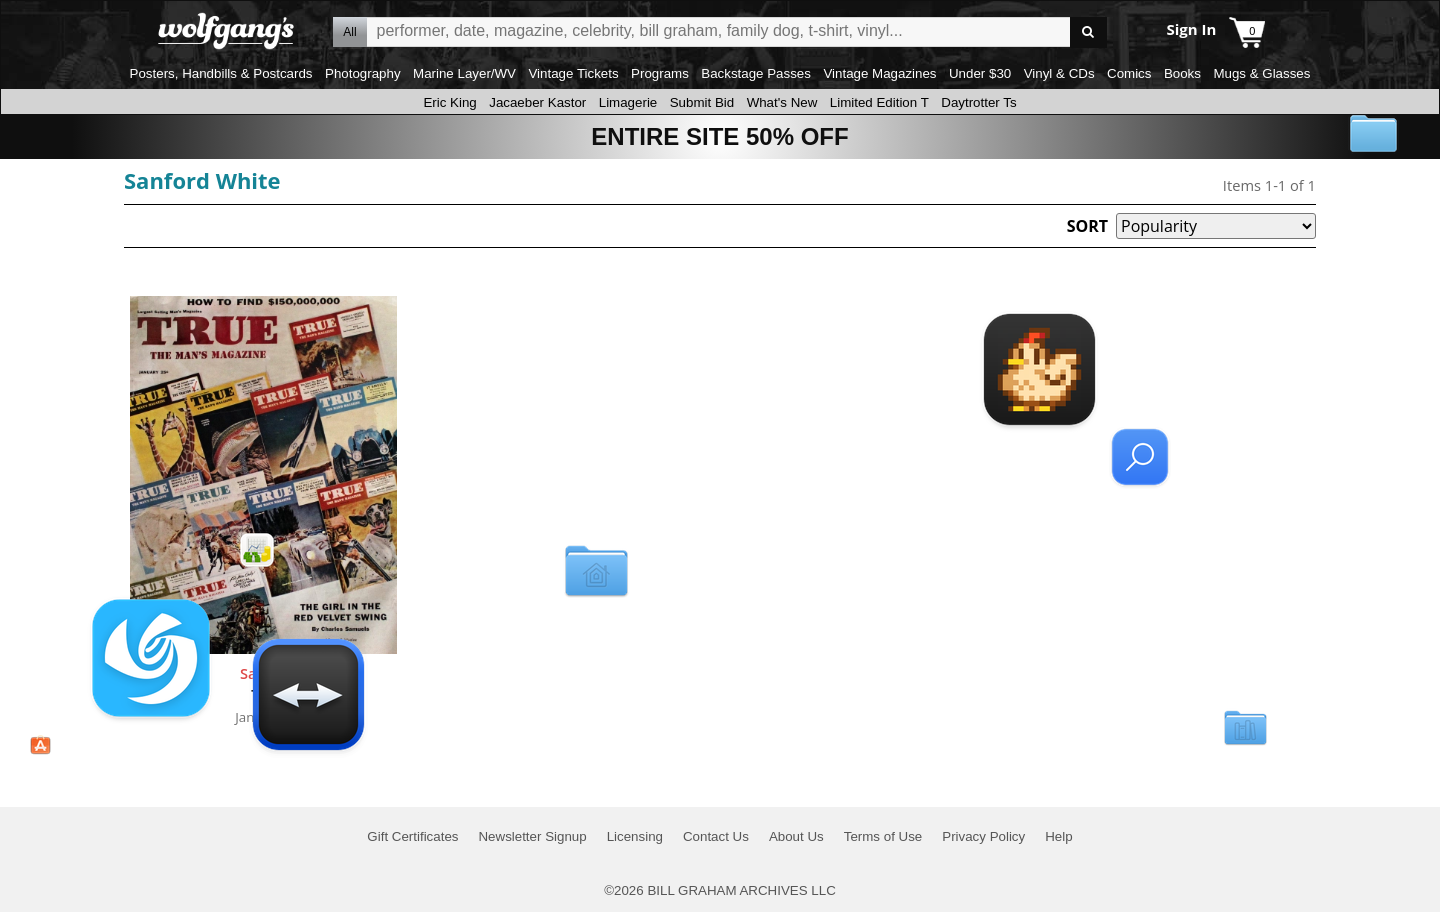  I want to click on open search or spotlight functionality, so click(1140, 458).